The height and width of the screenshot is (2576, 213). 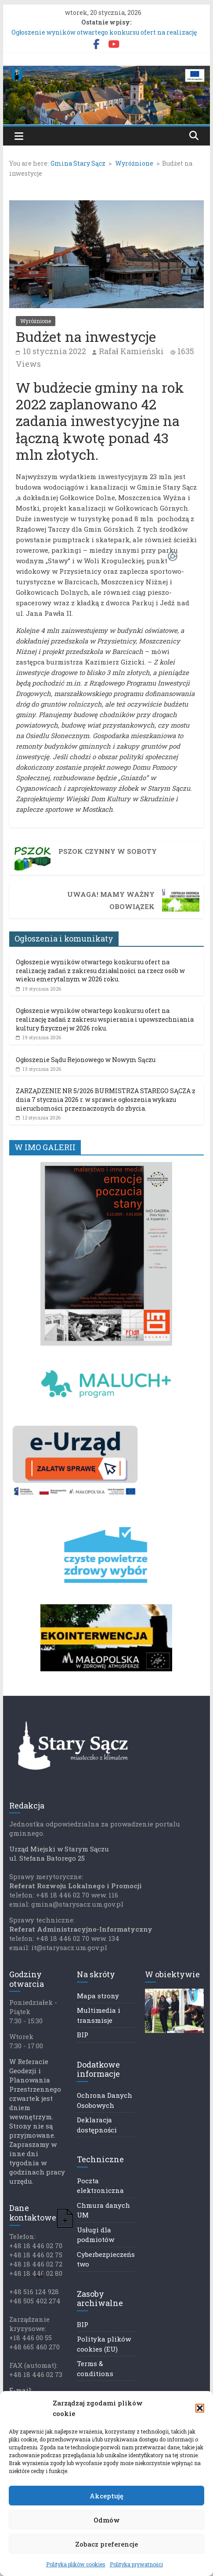 I want to click on enable reading mode or accessibility features, so click(x=40, y=2276).